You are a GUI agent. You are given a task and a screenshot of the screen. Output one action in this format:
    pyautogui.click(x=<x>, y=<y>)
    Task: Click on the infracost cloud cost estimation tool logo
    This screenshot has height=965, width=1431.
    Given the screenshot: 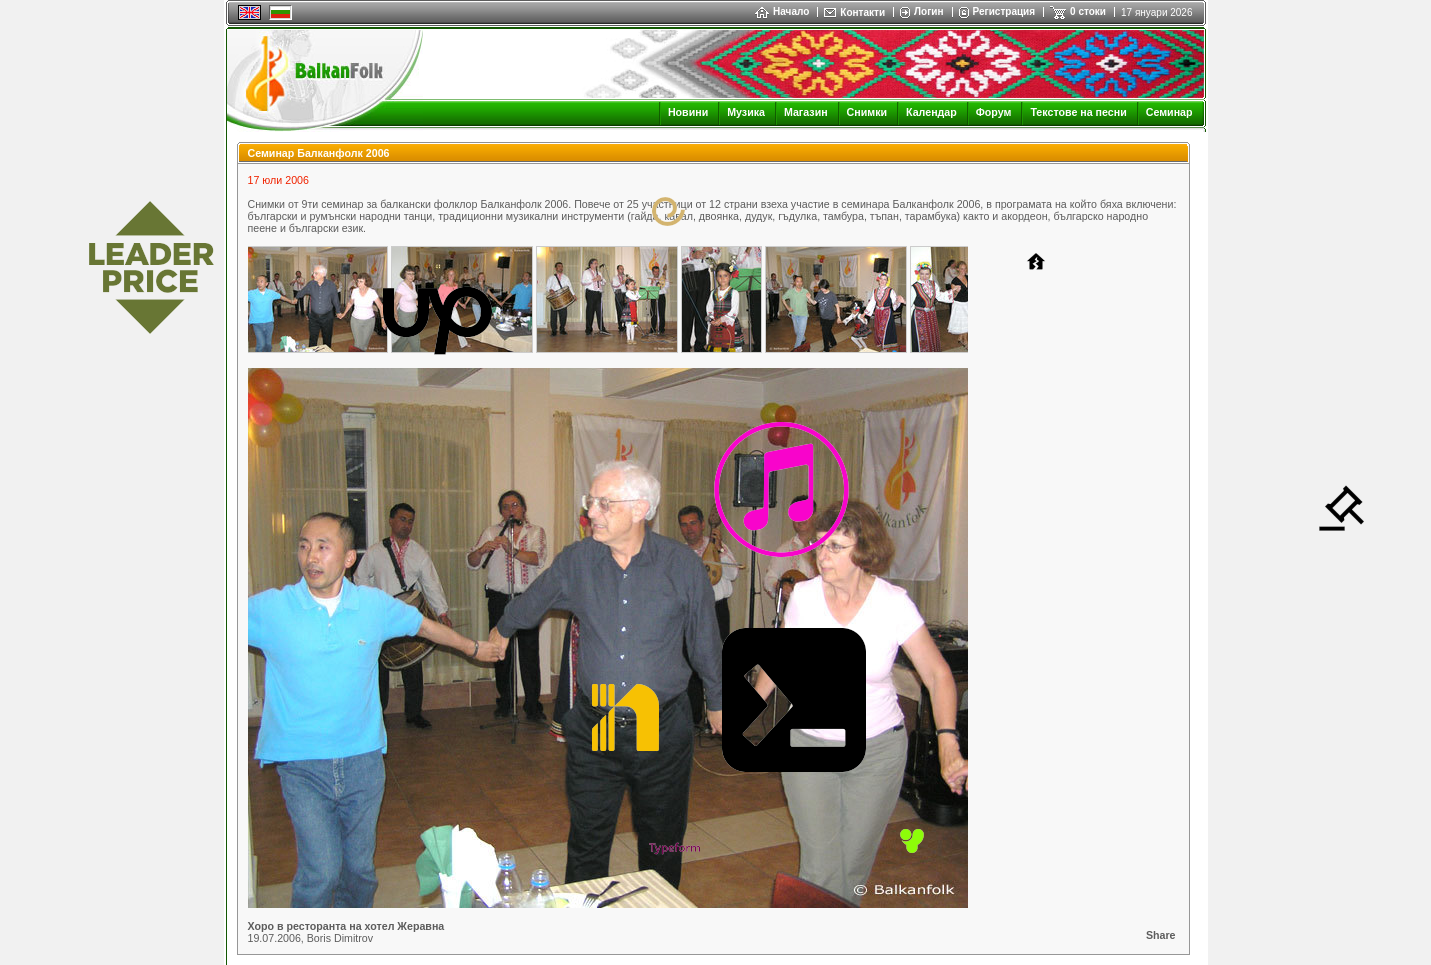 What is the action you would take?
    pyautogui.click(x=625, y=717)
    